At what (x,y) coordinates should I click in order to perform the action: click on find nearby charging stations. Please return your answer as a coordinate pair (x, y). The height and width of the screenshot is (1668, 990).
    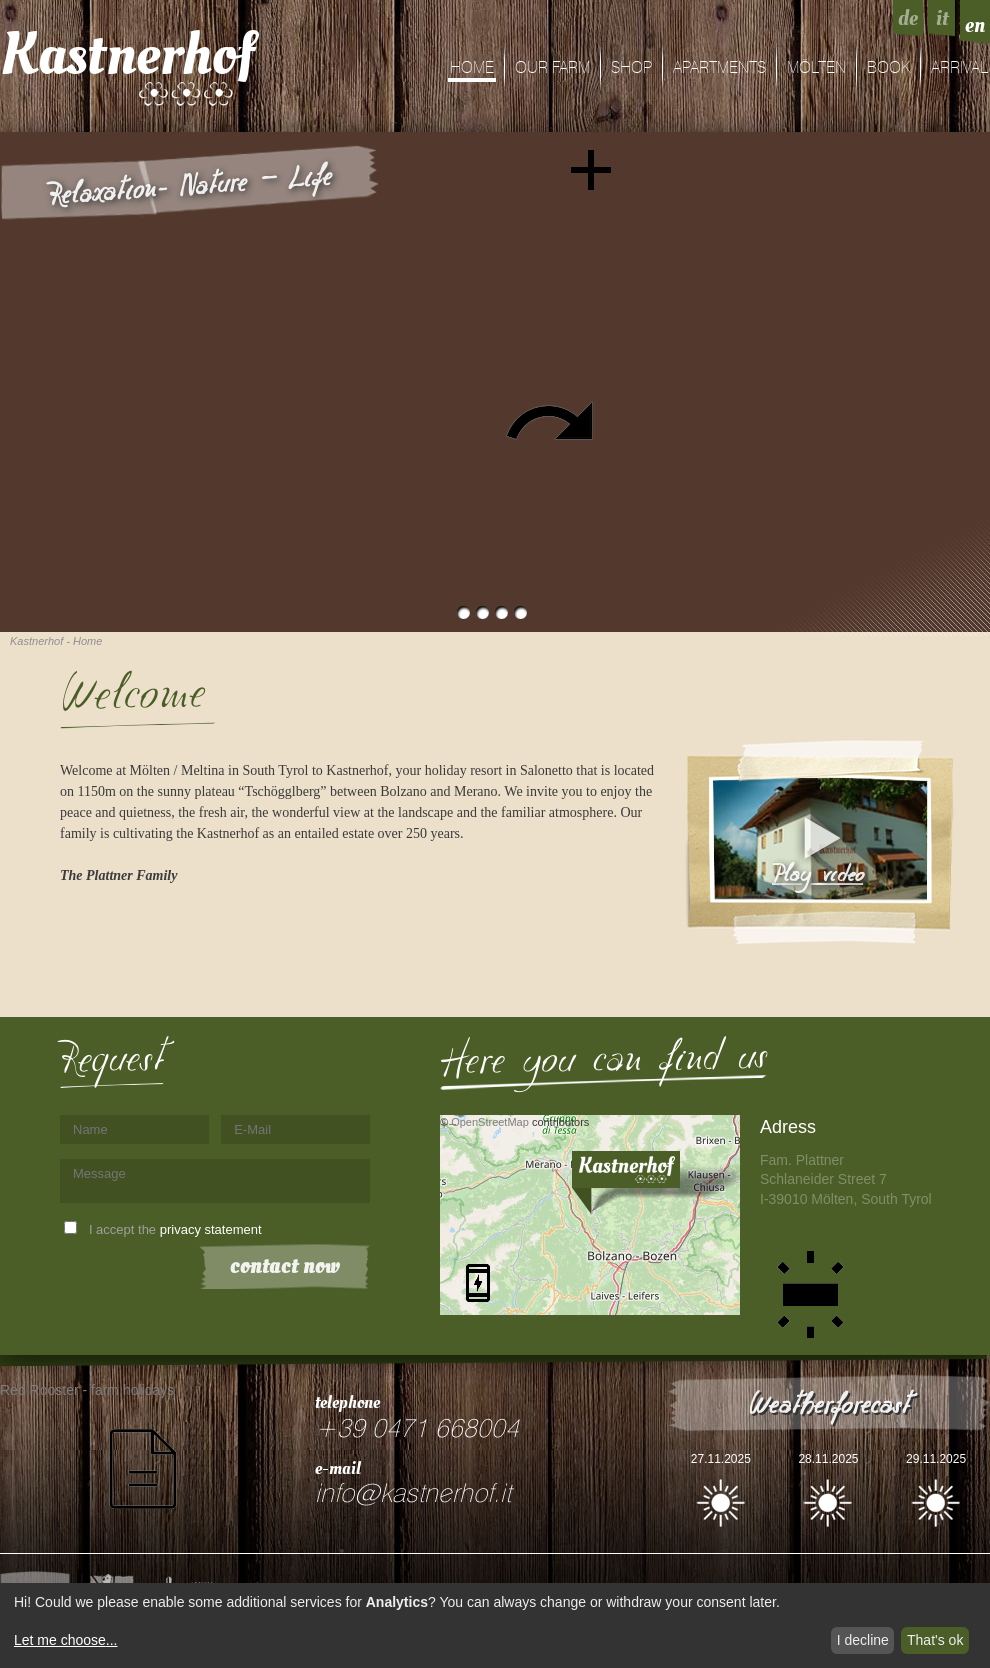
    Looking at the image, I should click on (478, 1283).